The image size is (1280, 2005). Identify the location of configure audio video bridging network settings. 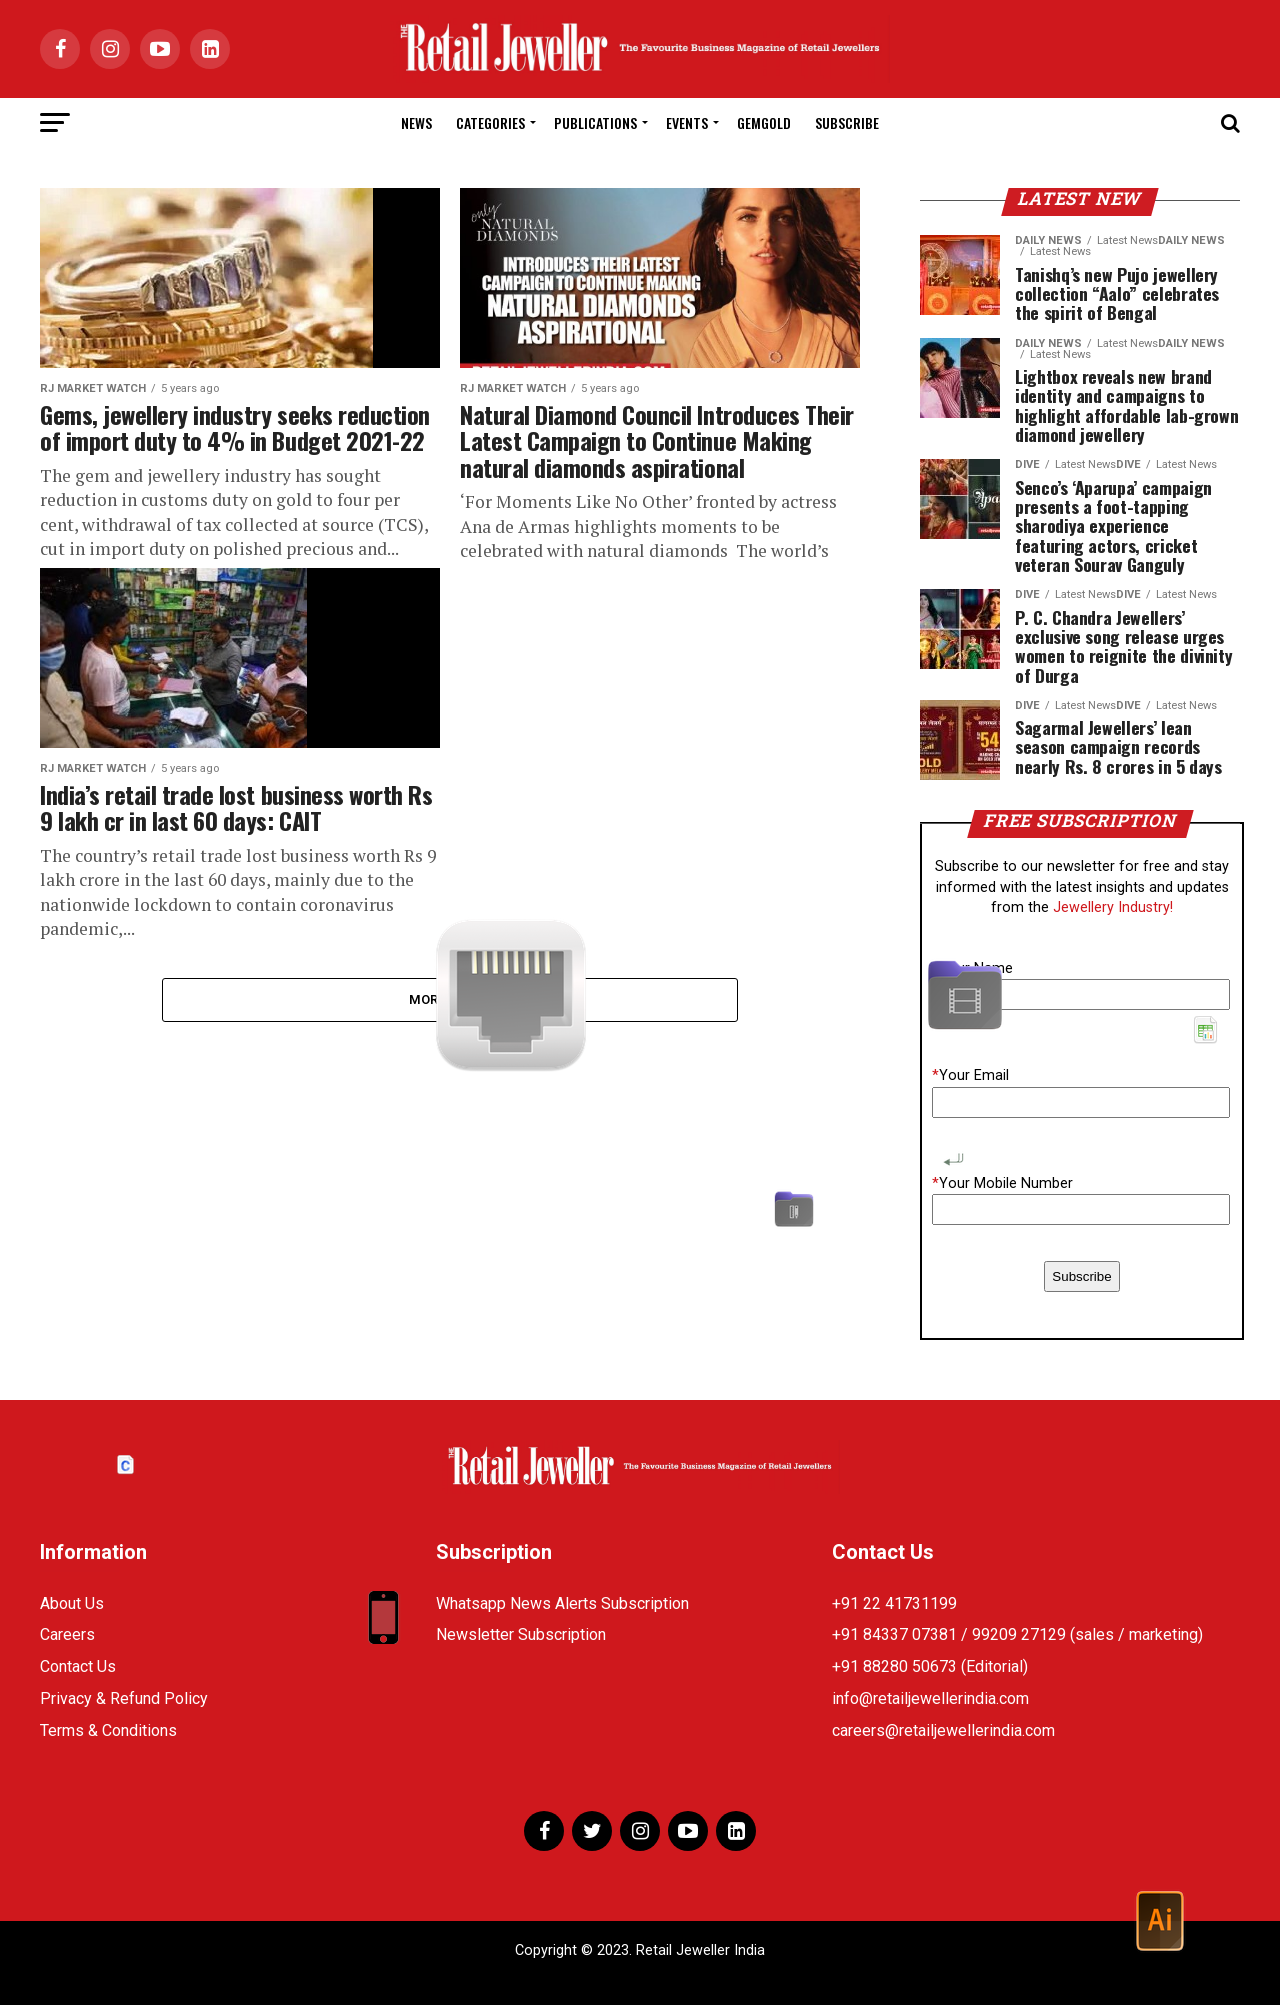
(511, 994).